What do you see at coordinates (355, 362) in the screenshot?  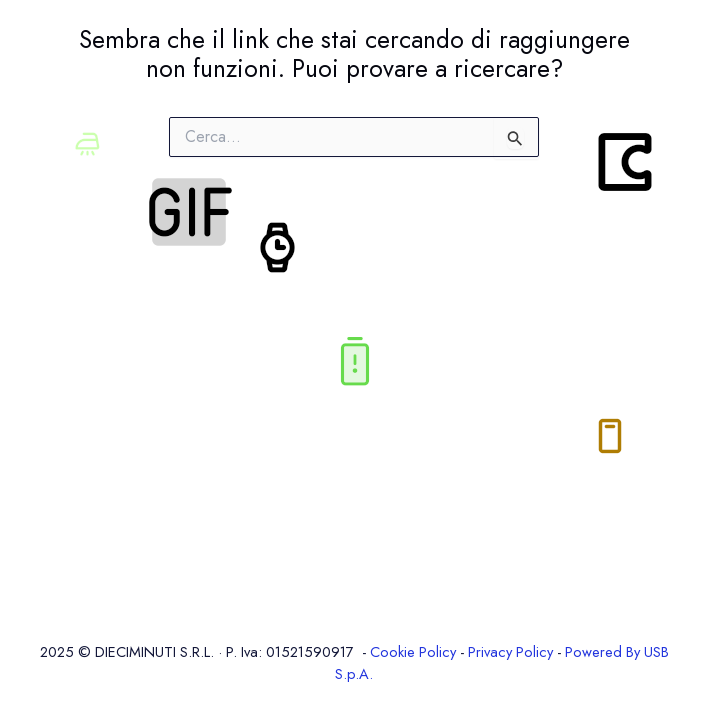 I see `indicates low battery warning` at bounding box center [355, 362].